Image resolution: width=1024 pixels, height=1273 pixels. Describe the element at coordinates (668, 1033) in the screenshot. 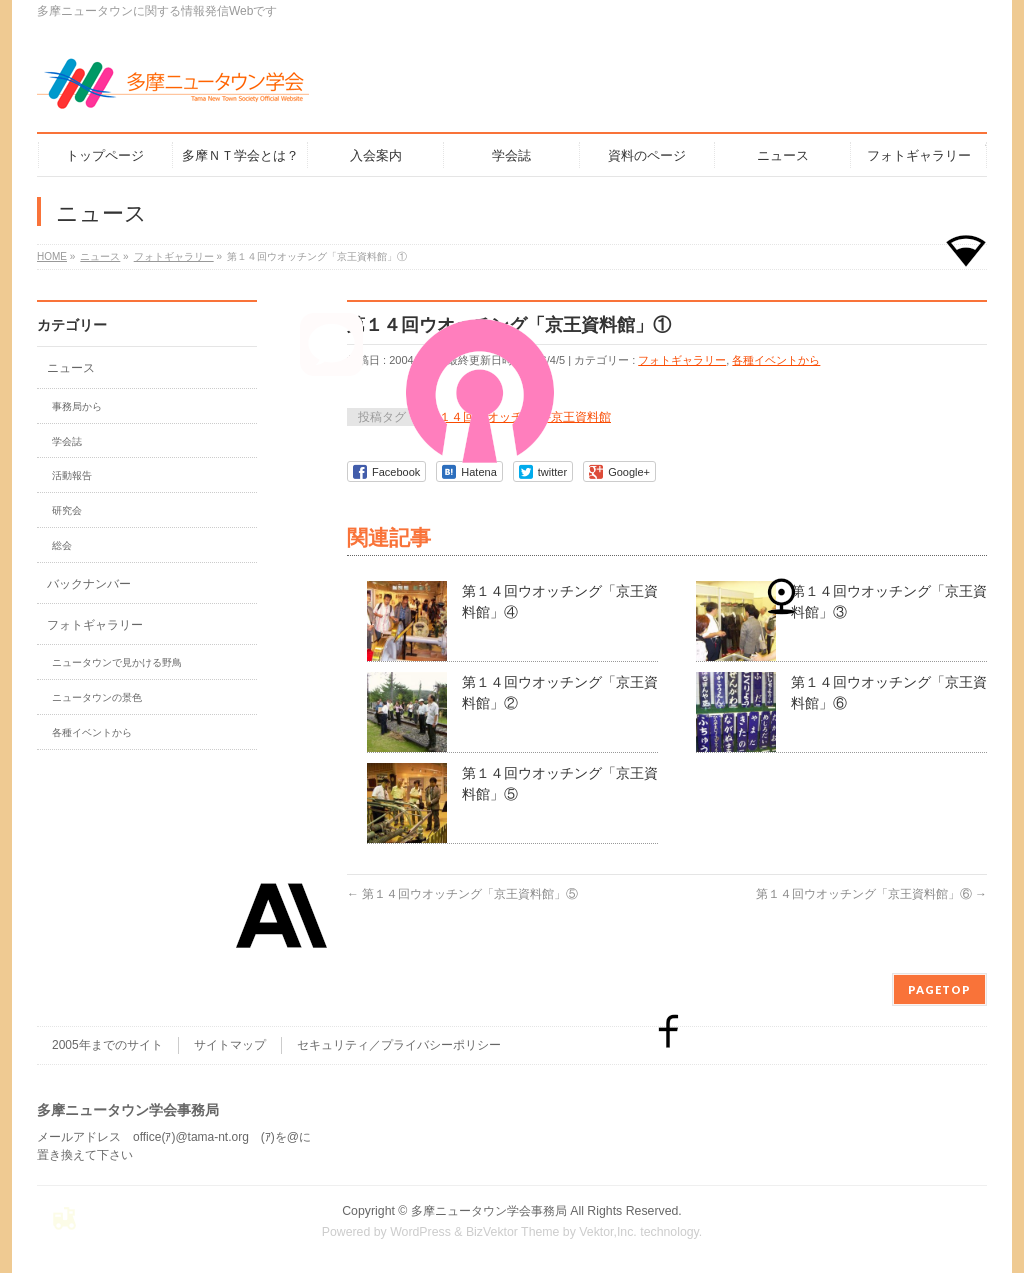

I see `open Facebook app` at that location.